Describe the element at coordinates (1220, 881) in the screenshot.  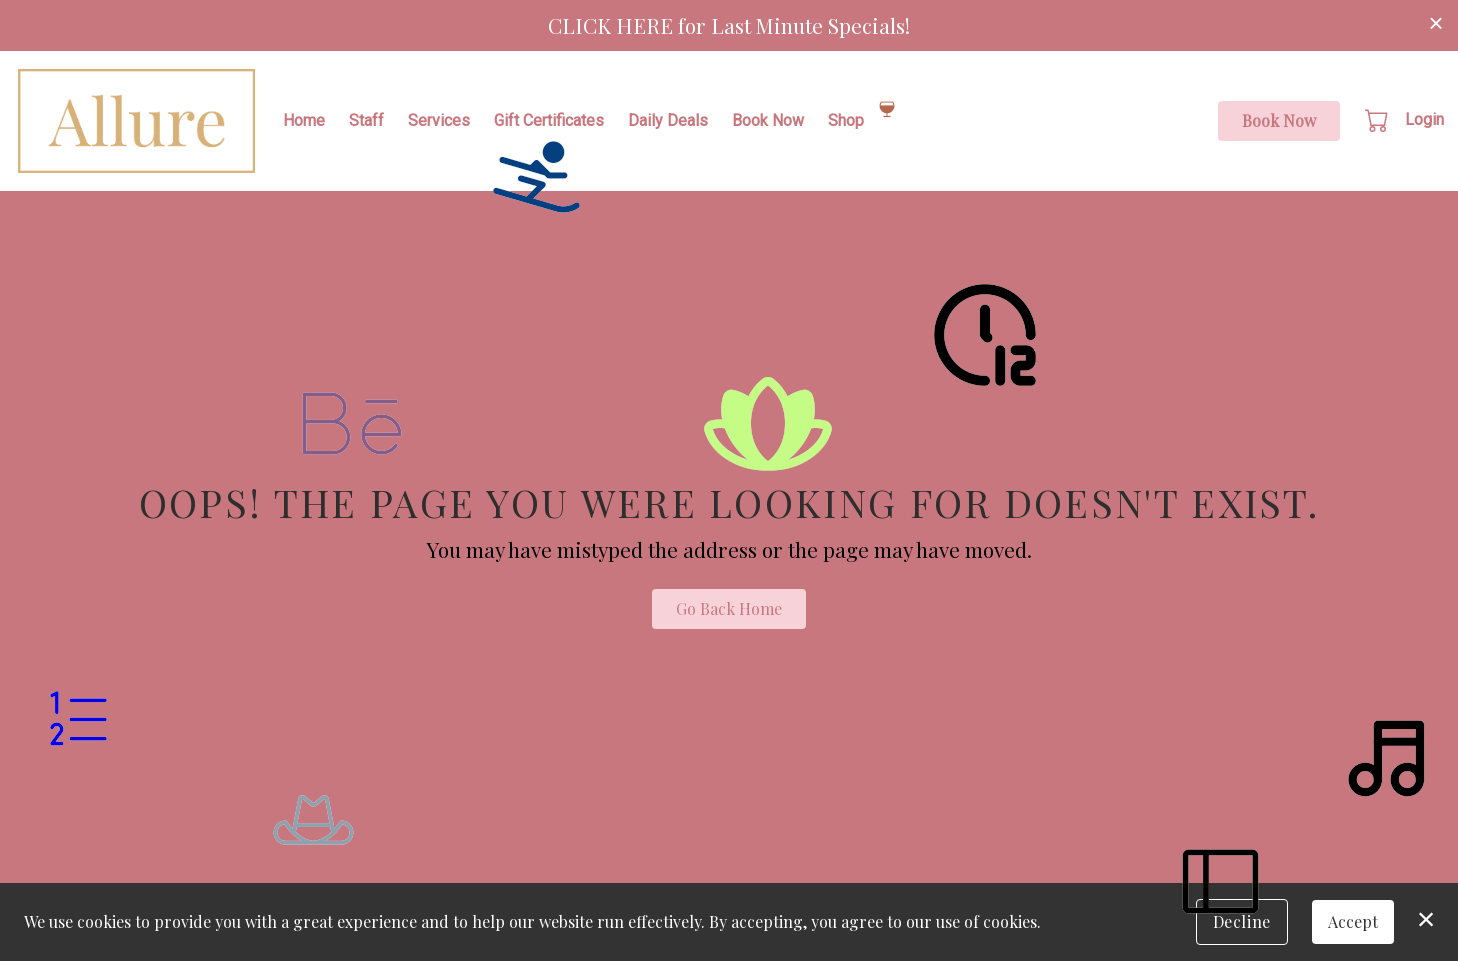
I see `toggle the sidebar panel` at that location.